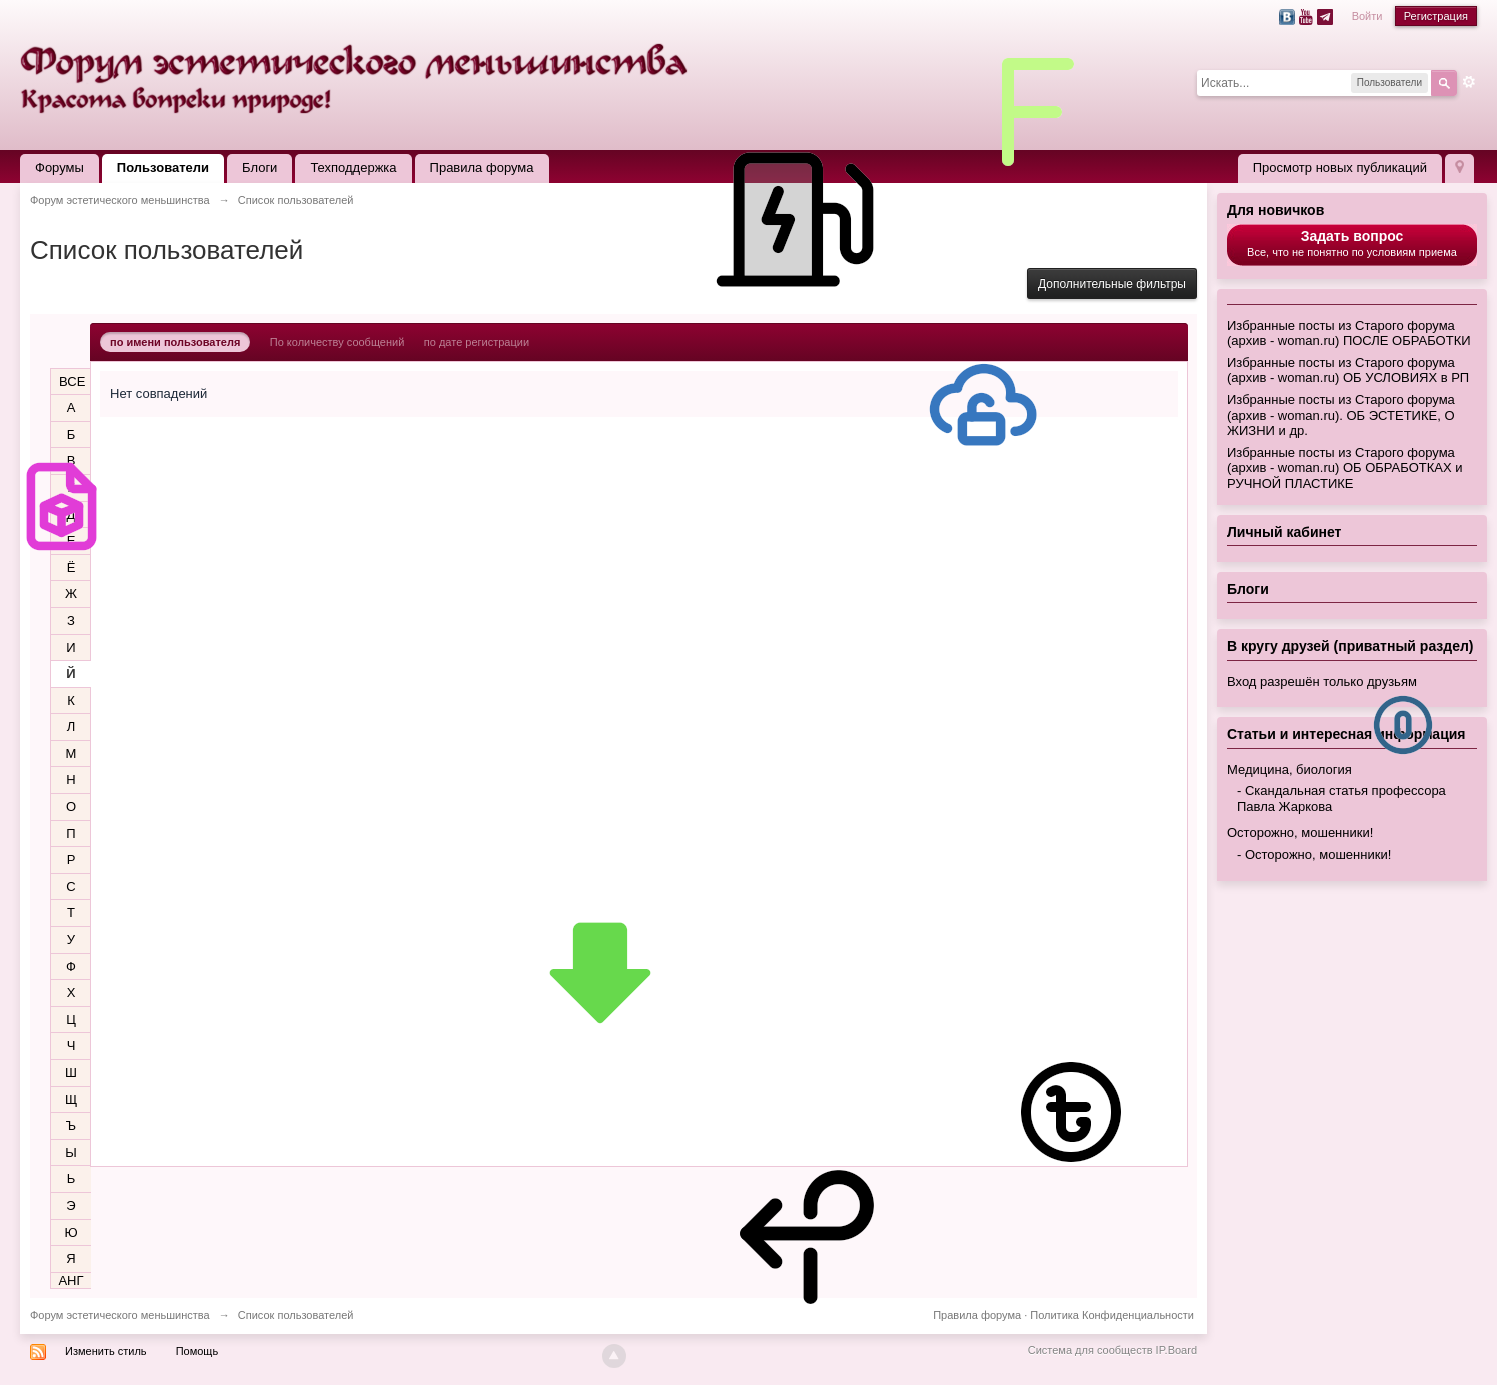 Image resolution: width=1497 pixels, height=1385 pixels. Describe the element at coordinates (1038, 112) in the screenshot. I see `facebook app or social media link` at that location.